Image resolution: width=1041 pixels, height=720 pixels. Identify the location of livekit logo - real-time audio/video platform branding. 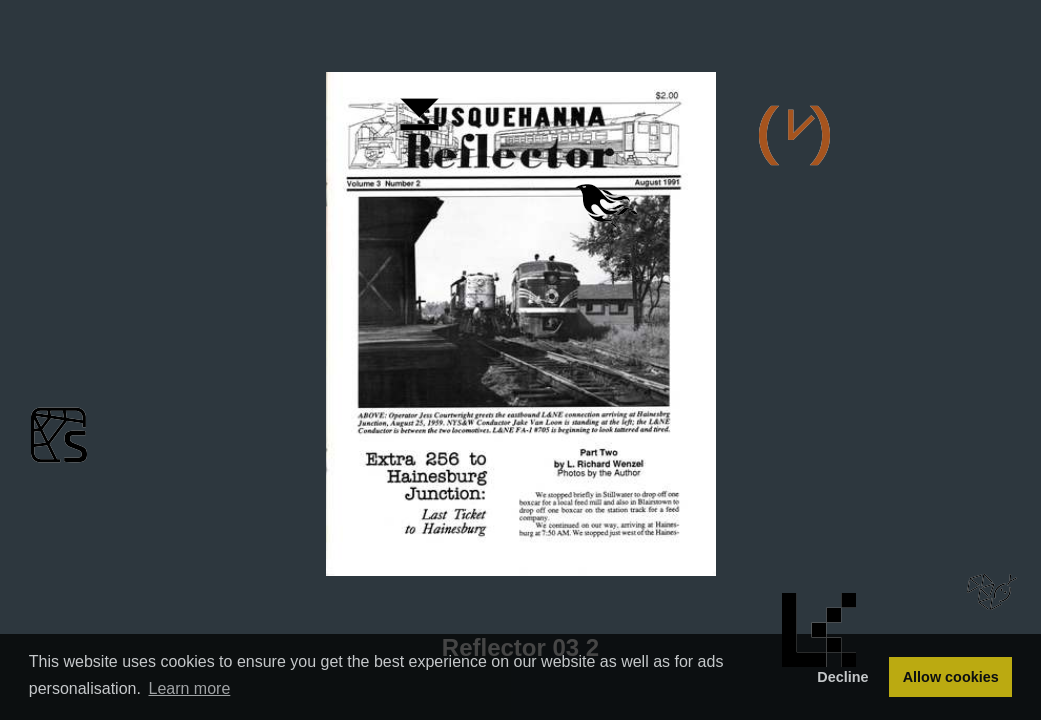
(819, 630).